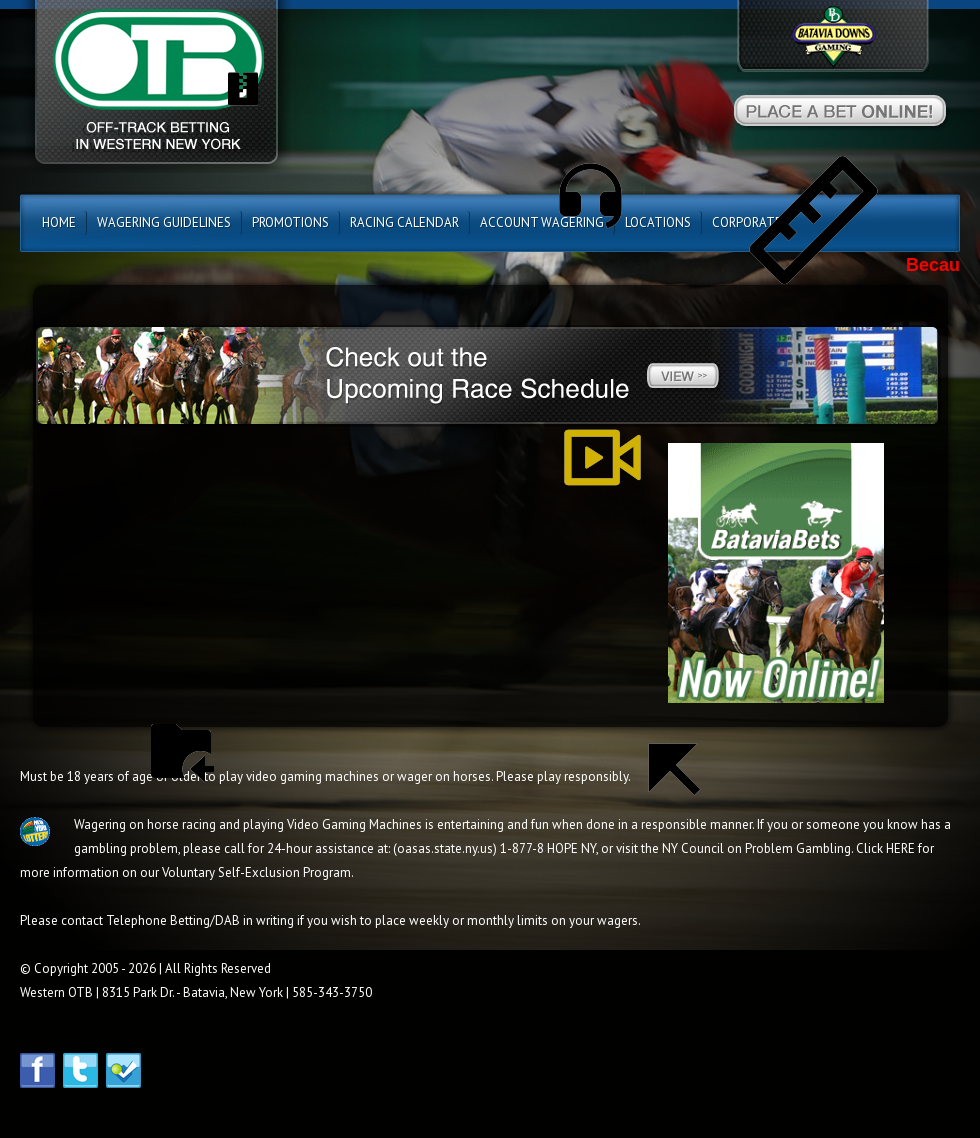 This screenshot has height=1138, width=980. What do you see at coordinates (602, 457) in the screenshot?
I see `start a live broadcast or stream` at bounding box center [602, 457].